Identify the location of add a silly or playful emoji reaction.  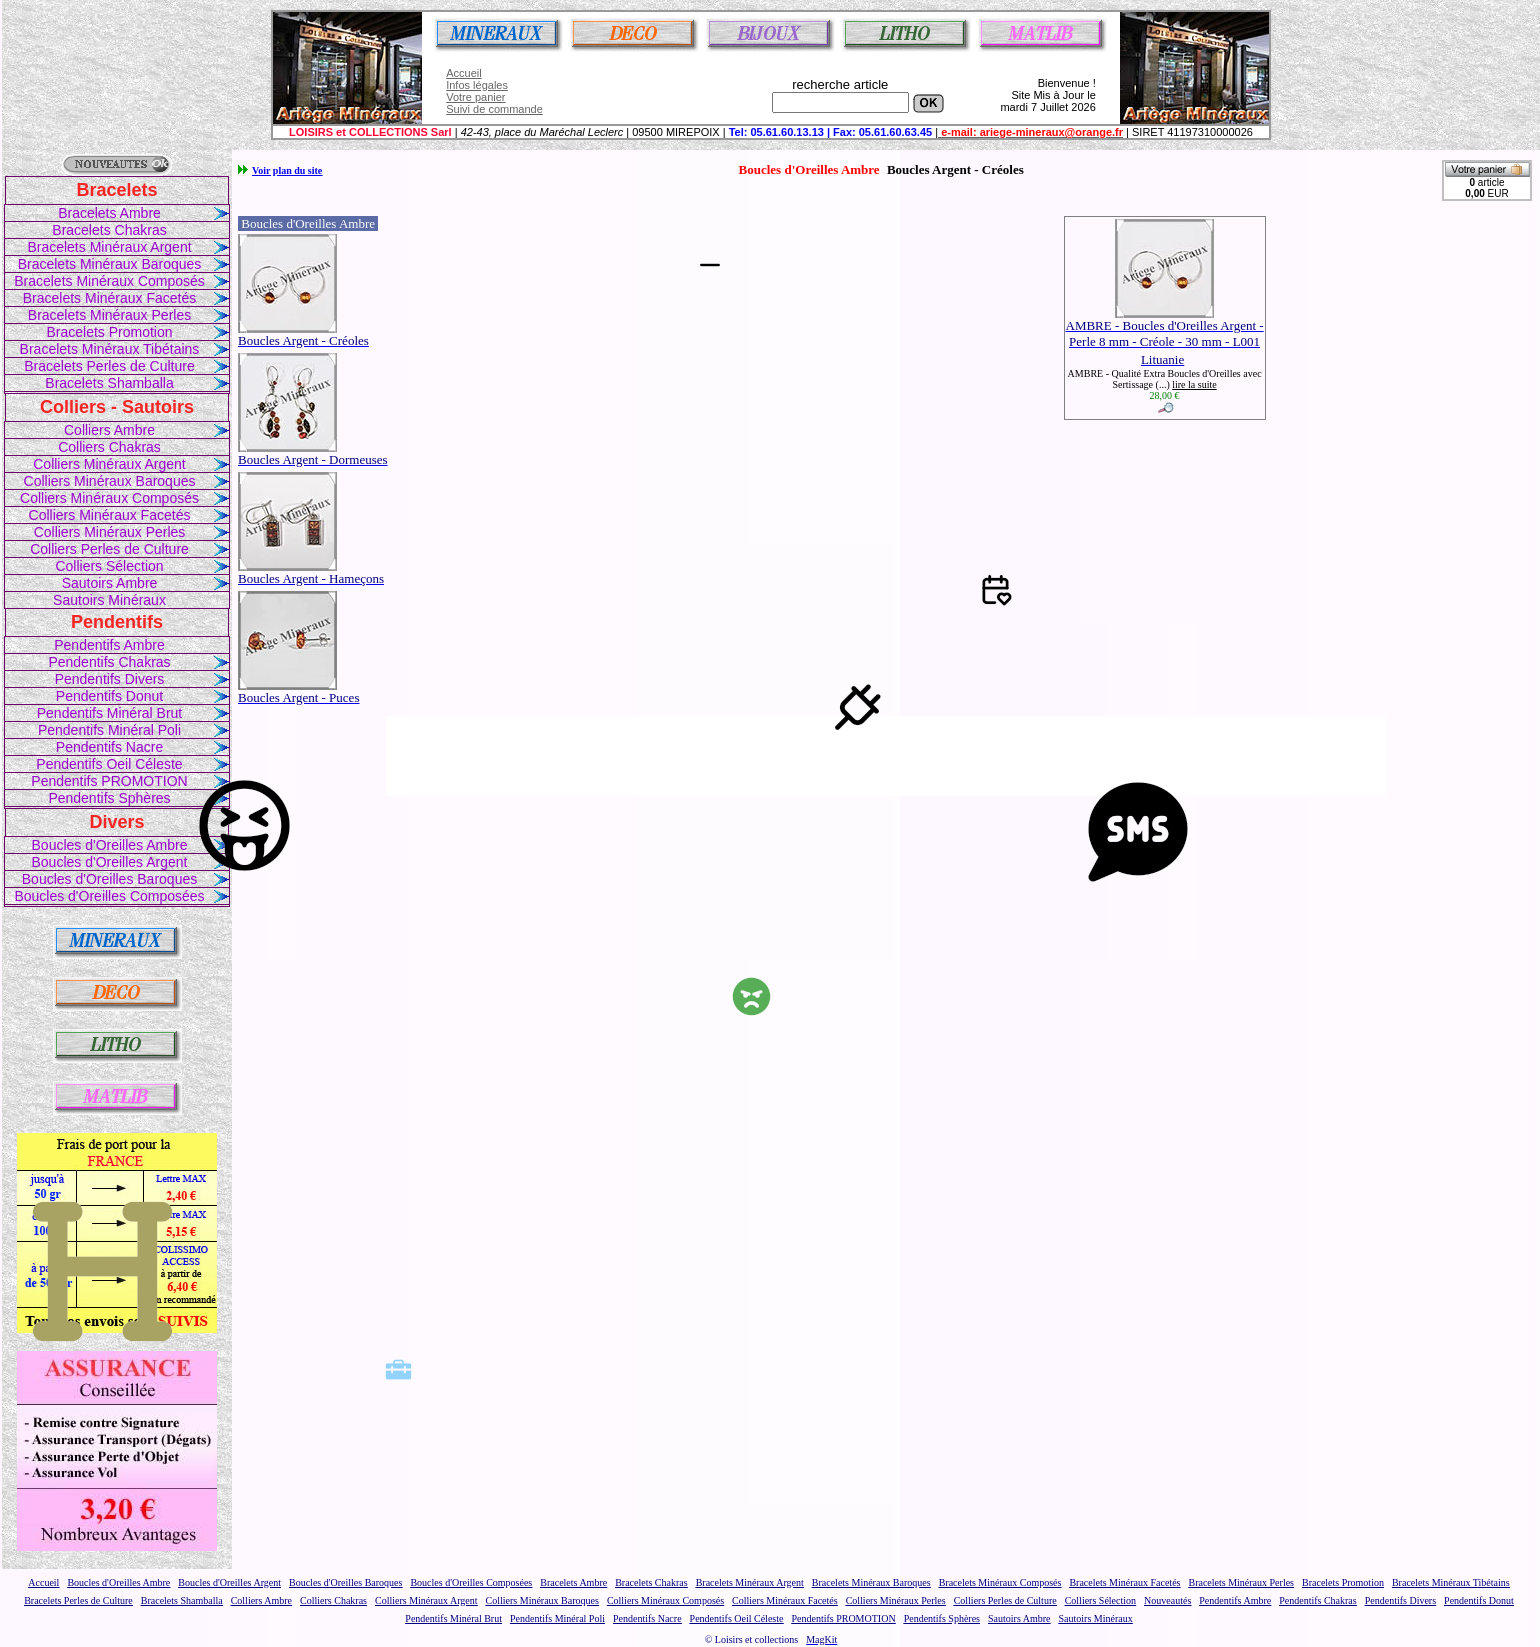
(244, 825).